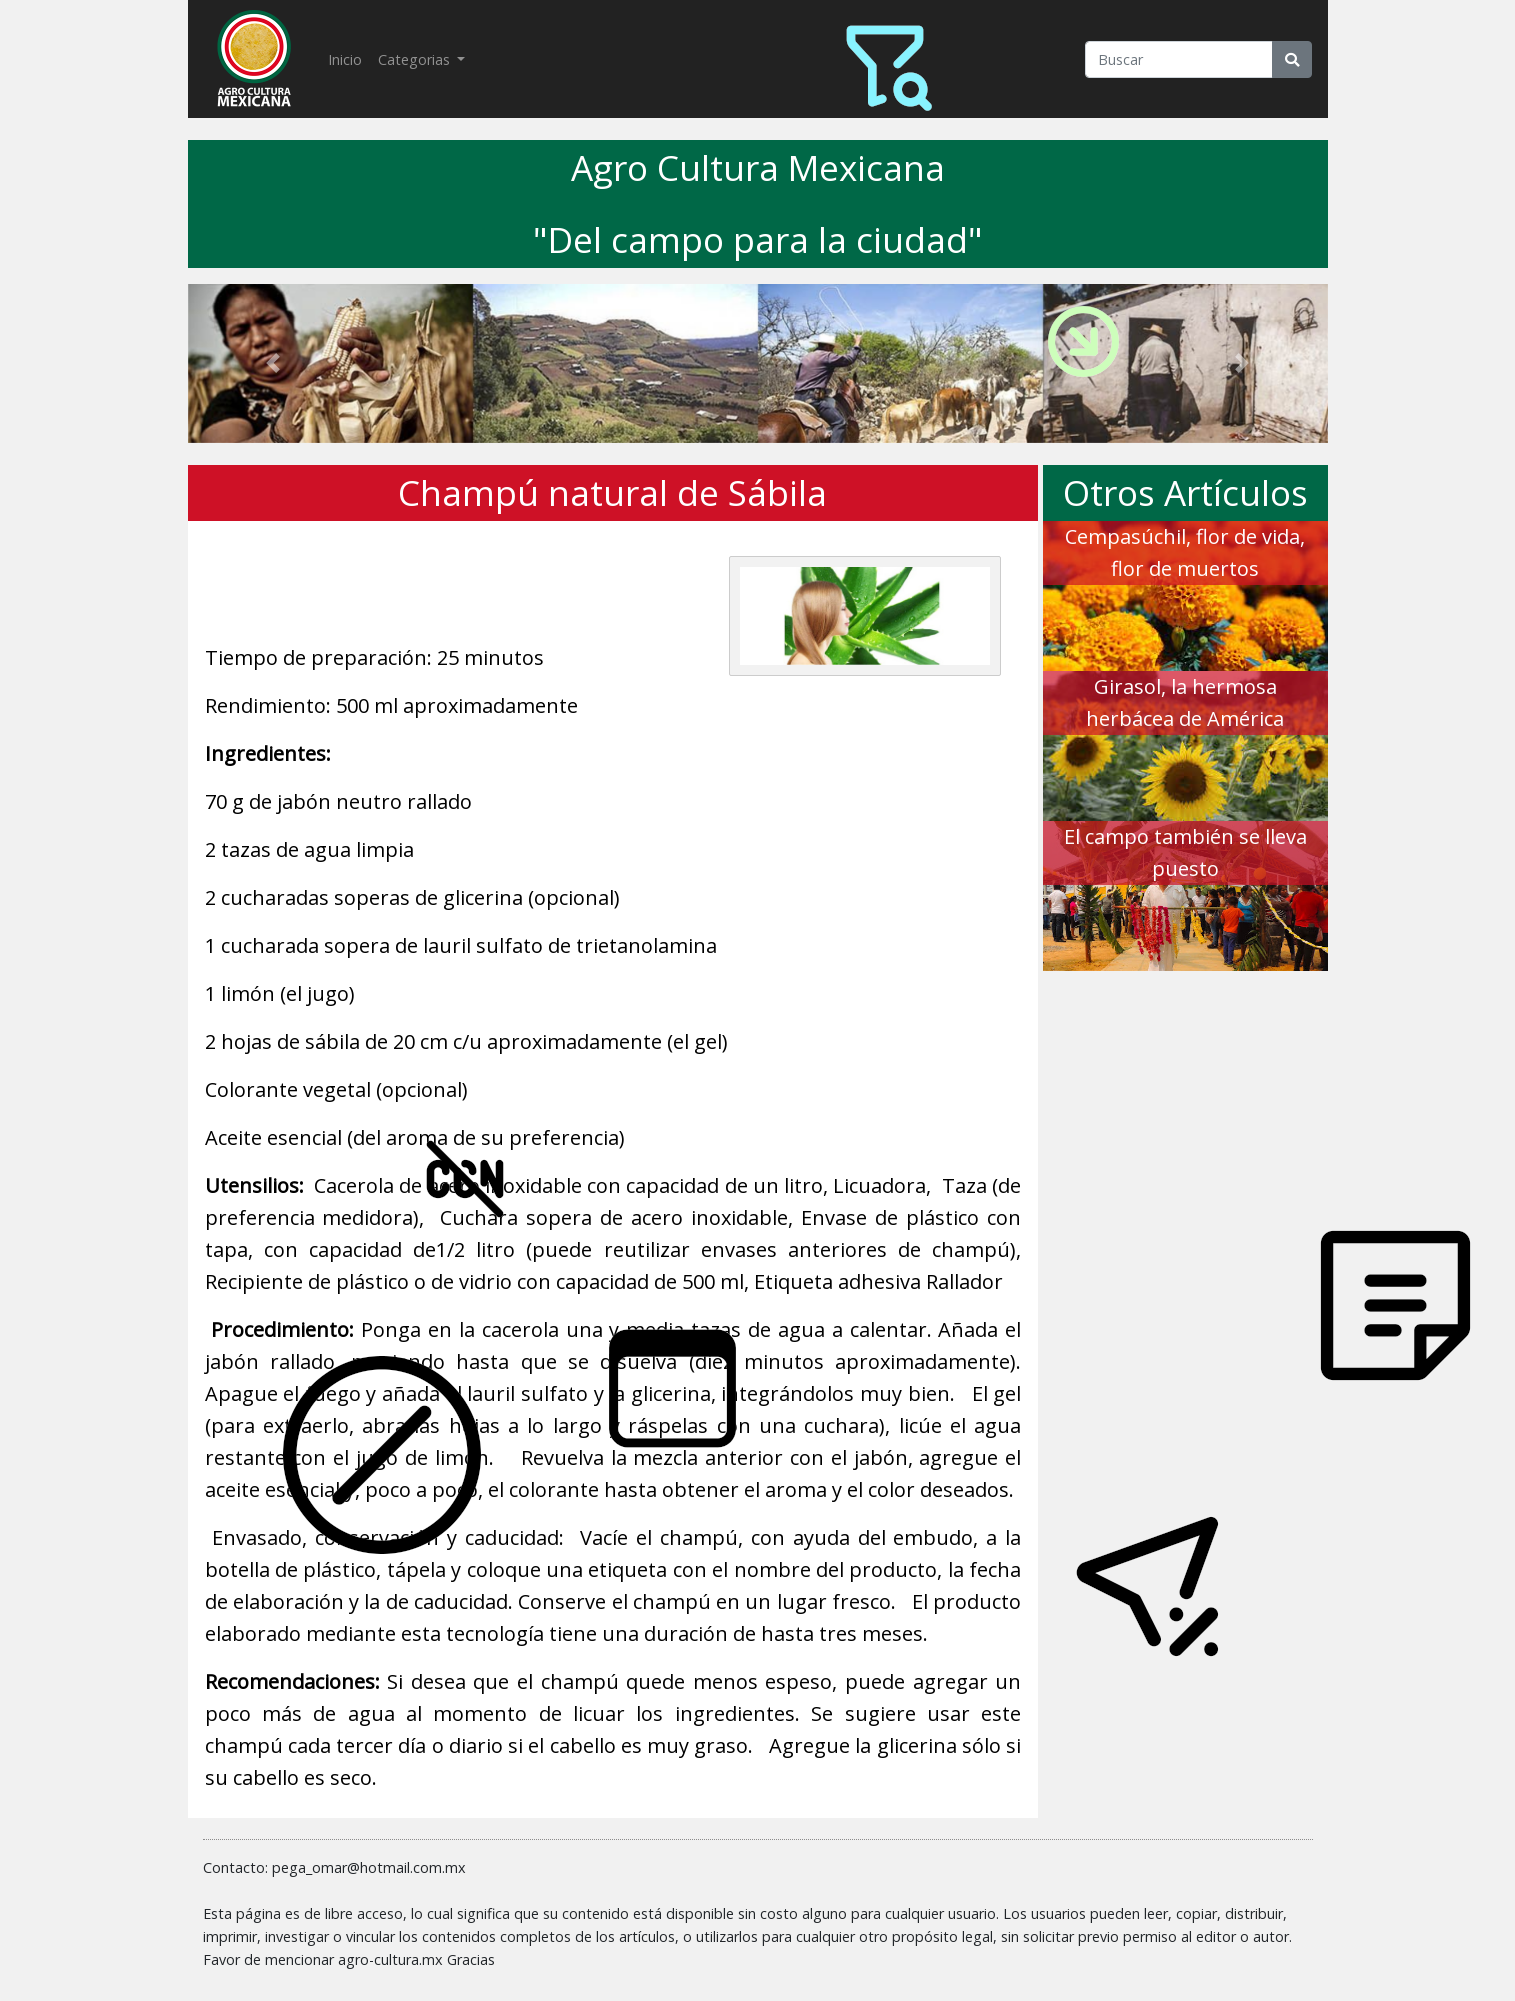 The width and height of the screenshot is (1515, 2001). I want to click on create a new note, so click(1395, 1305).